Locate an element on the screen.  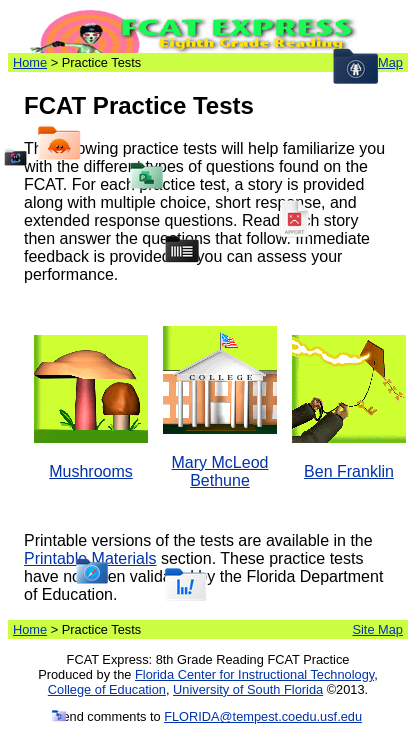
open microsoft project files folder is located at coordinates (146, 176).